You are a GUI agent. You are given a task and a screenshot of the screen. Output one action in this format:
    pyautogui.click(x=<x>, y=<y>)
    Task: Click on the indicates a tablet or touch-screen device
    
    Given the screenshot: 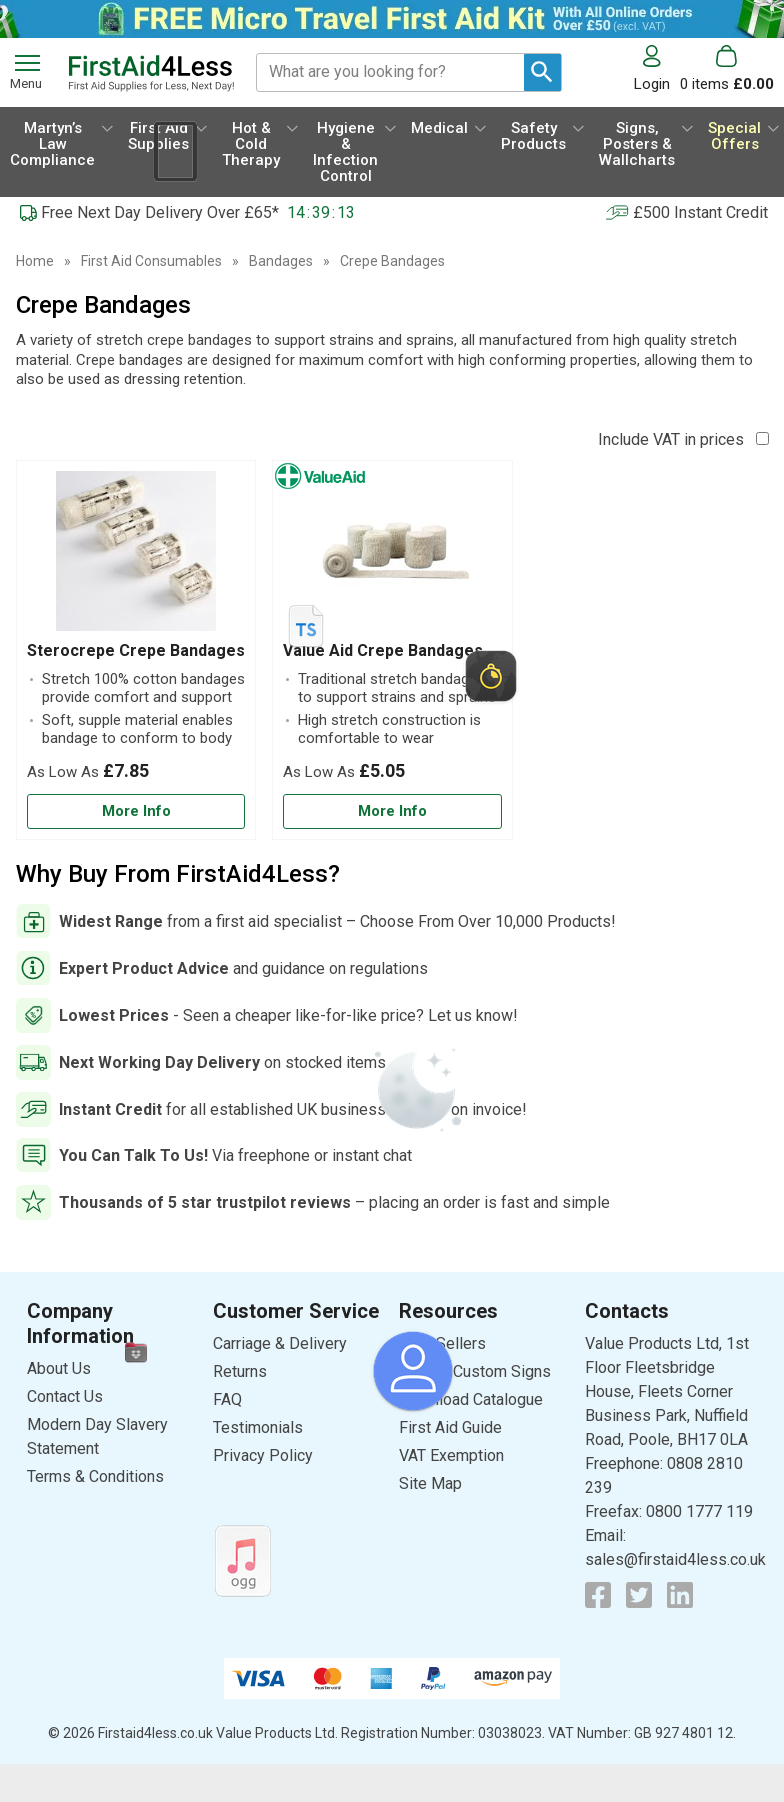 What is the action you would take?
    pyautogui.click(x=175, y=151)
    